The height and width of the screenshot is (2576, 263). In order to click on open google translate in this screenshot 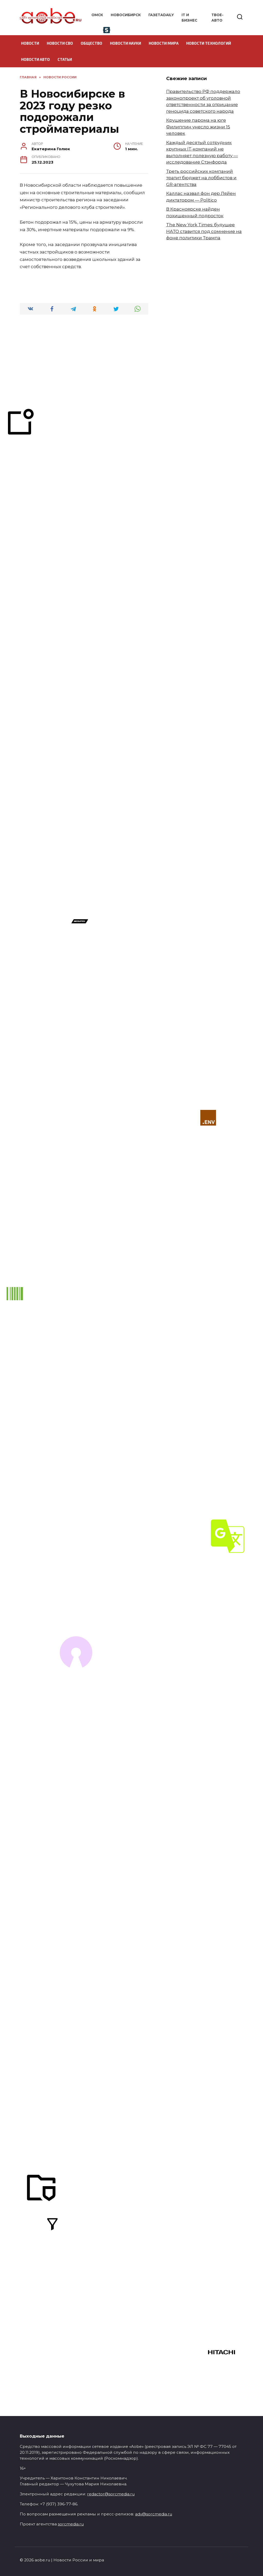, I will do `click(228, 1536)`.